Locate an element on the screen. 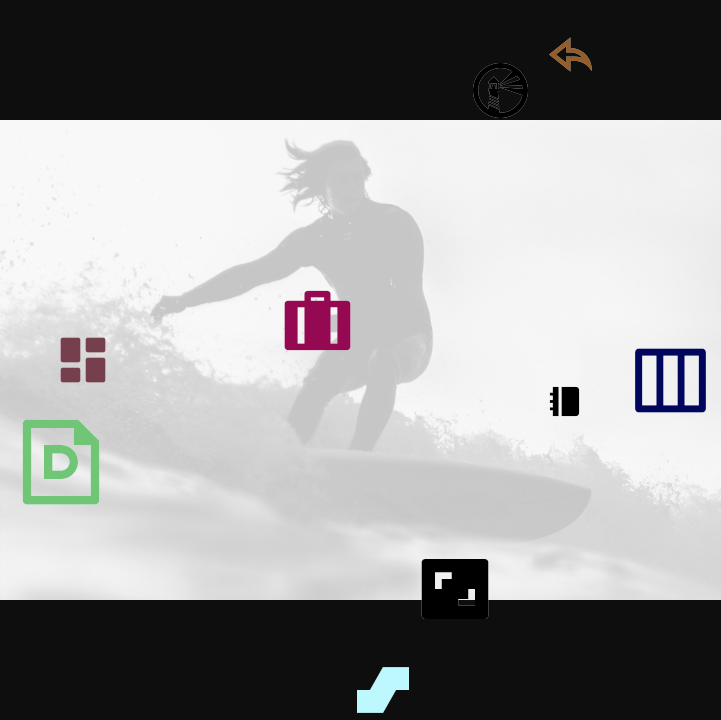  switch to kanban board view is located at coordinates (670, 380).